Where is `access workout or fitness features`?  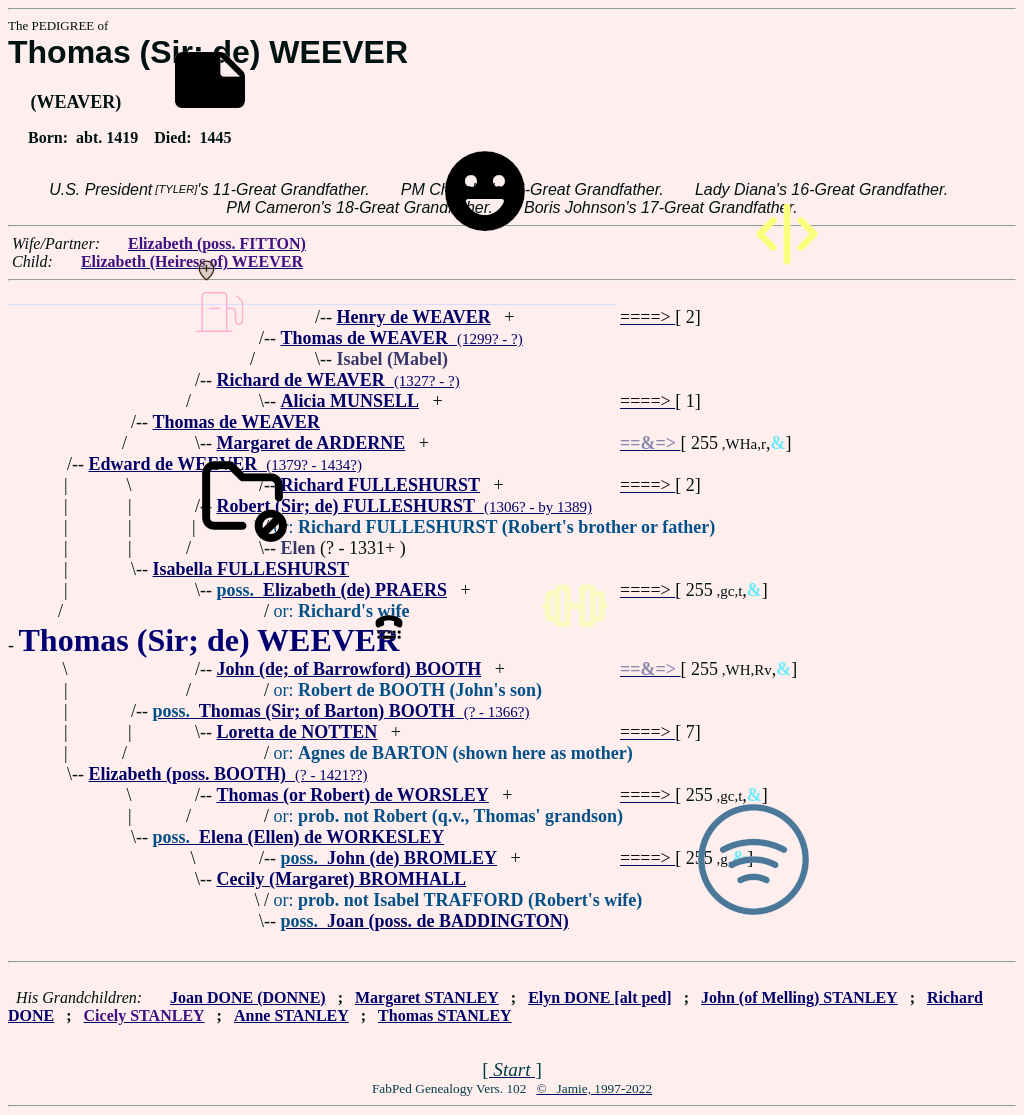
access workout or fitness features is located at coordinates (575, 606).